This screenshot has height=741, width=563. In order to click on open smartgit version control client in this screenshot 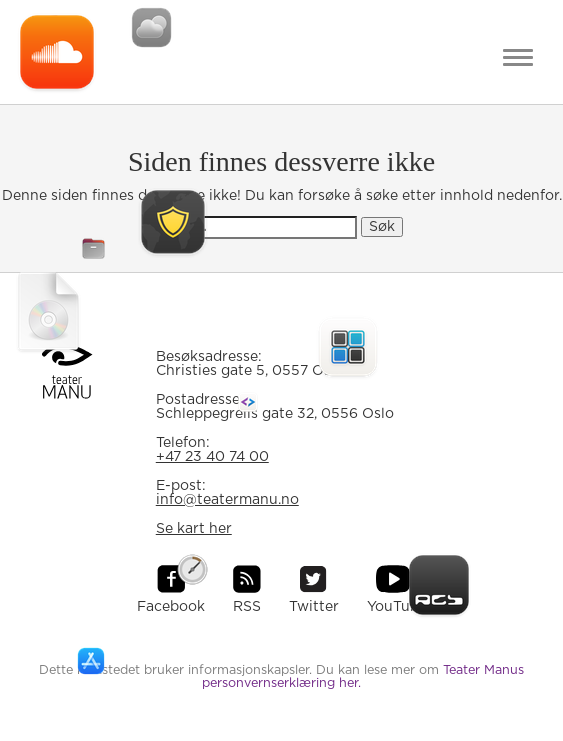, I will do `click(248, 402)`.